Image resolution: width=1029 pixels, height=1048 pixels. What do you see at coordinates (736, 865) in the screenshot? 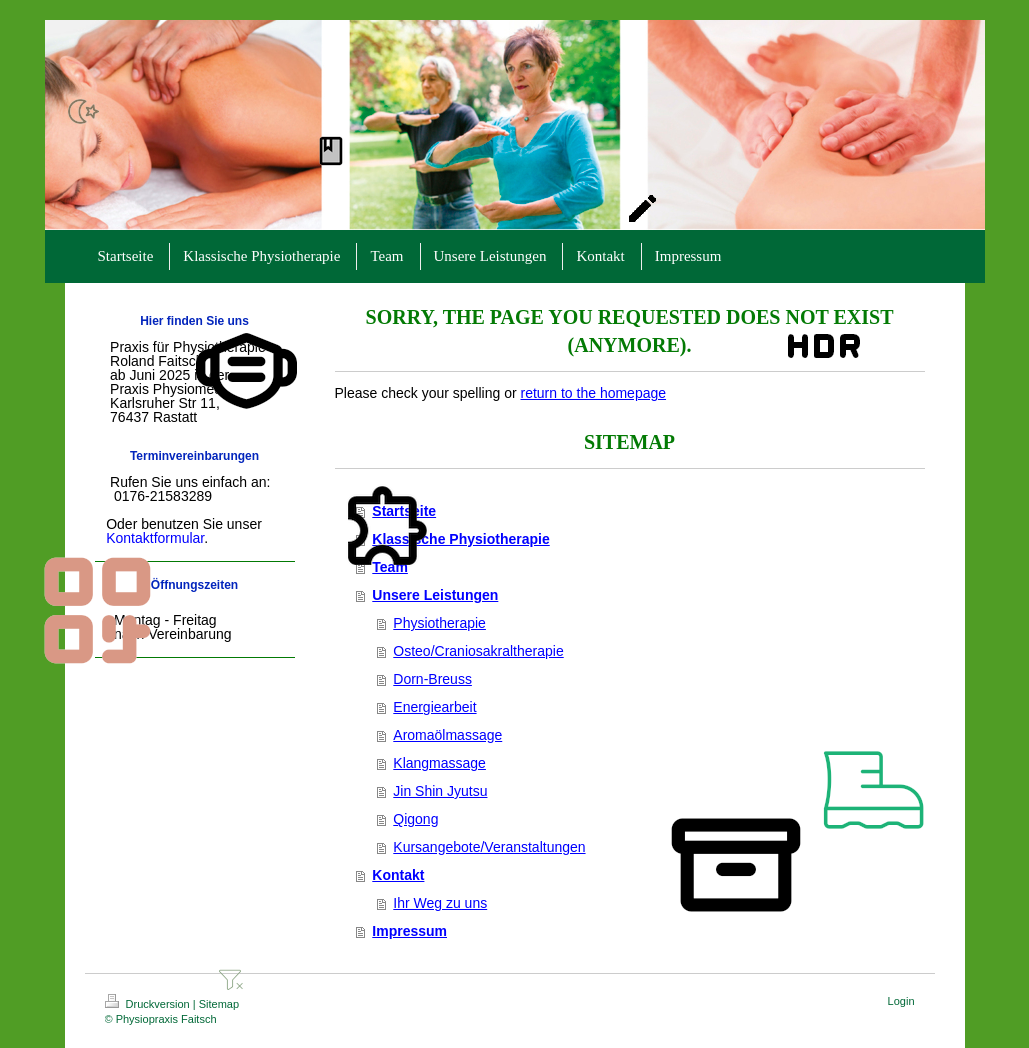
I see `archive item or conversation` at bounding box center [736, 865].